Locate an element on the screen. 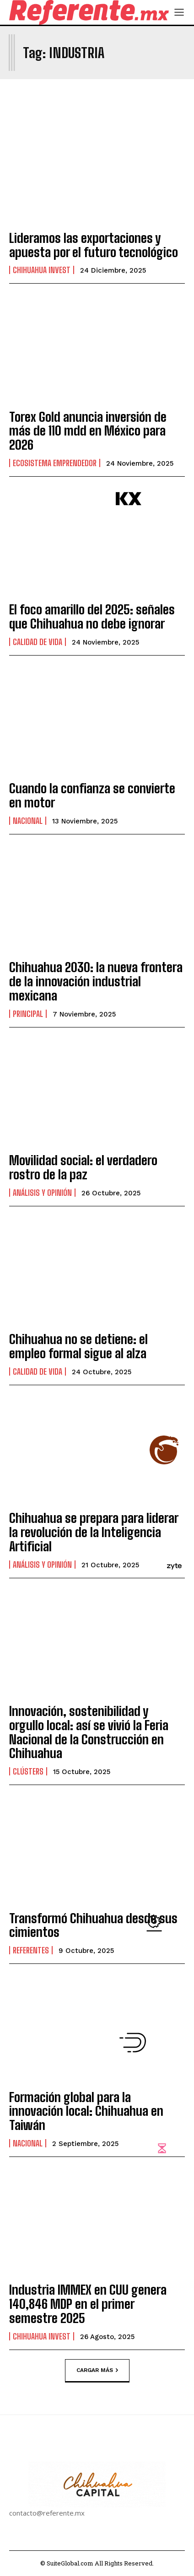 The image size is (194, 2576). JFrog Pipelines logo is located at coordinates (154, 1923).